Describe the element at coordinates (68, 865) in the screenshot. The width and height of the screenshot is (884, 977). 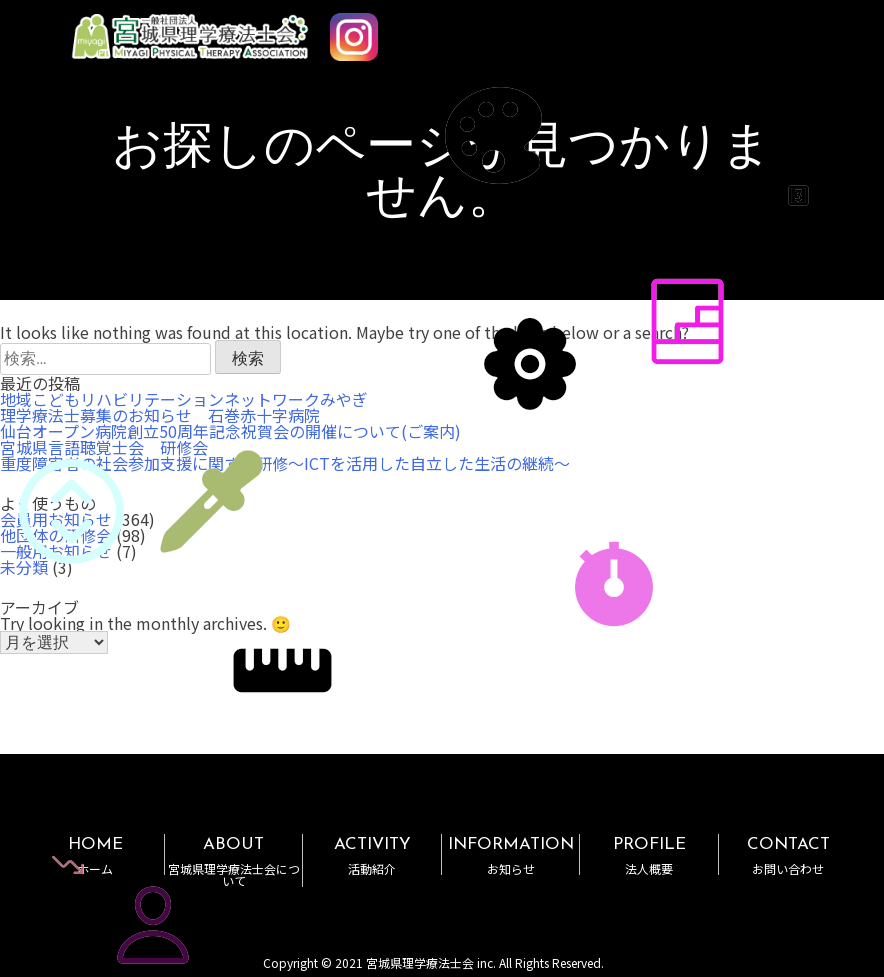
I see `indicates a declining trend or decrease in value` at that location.